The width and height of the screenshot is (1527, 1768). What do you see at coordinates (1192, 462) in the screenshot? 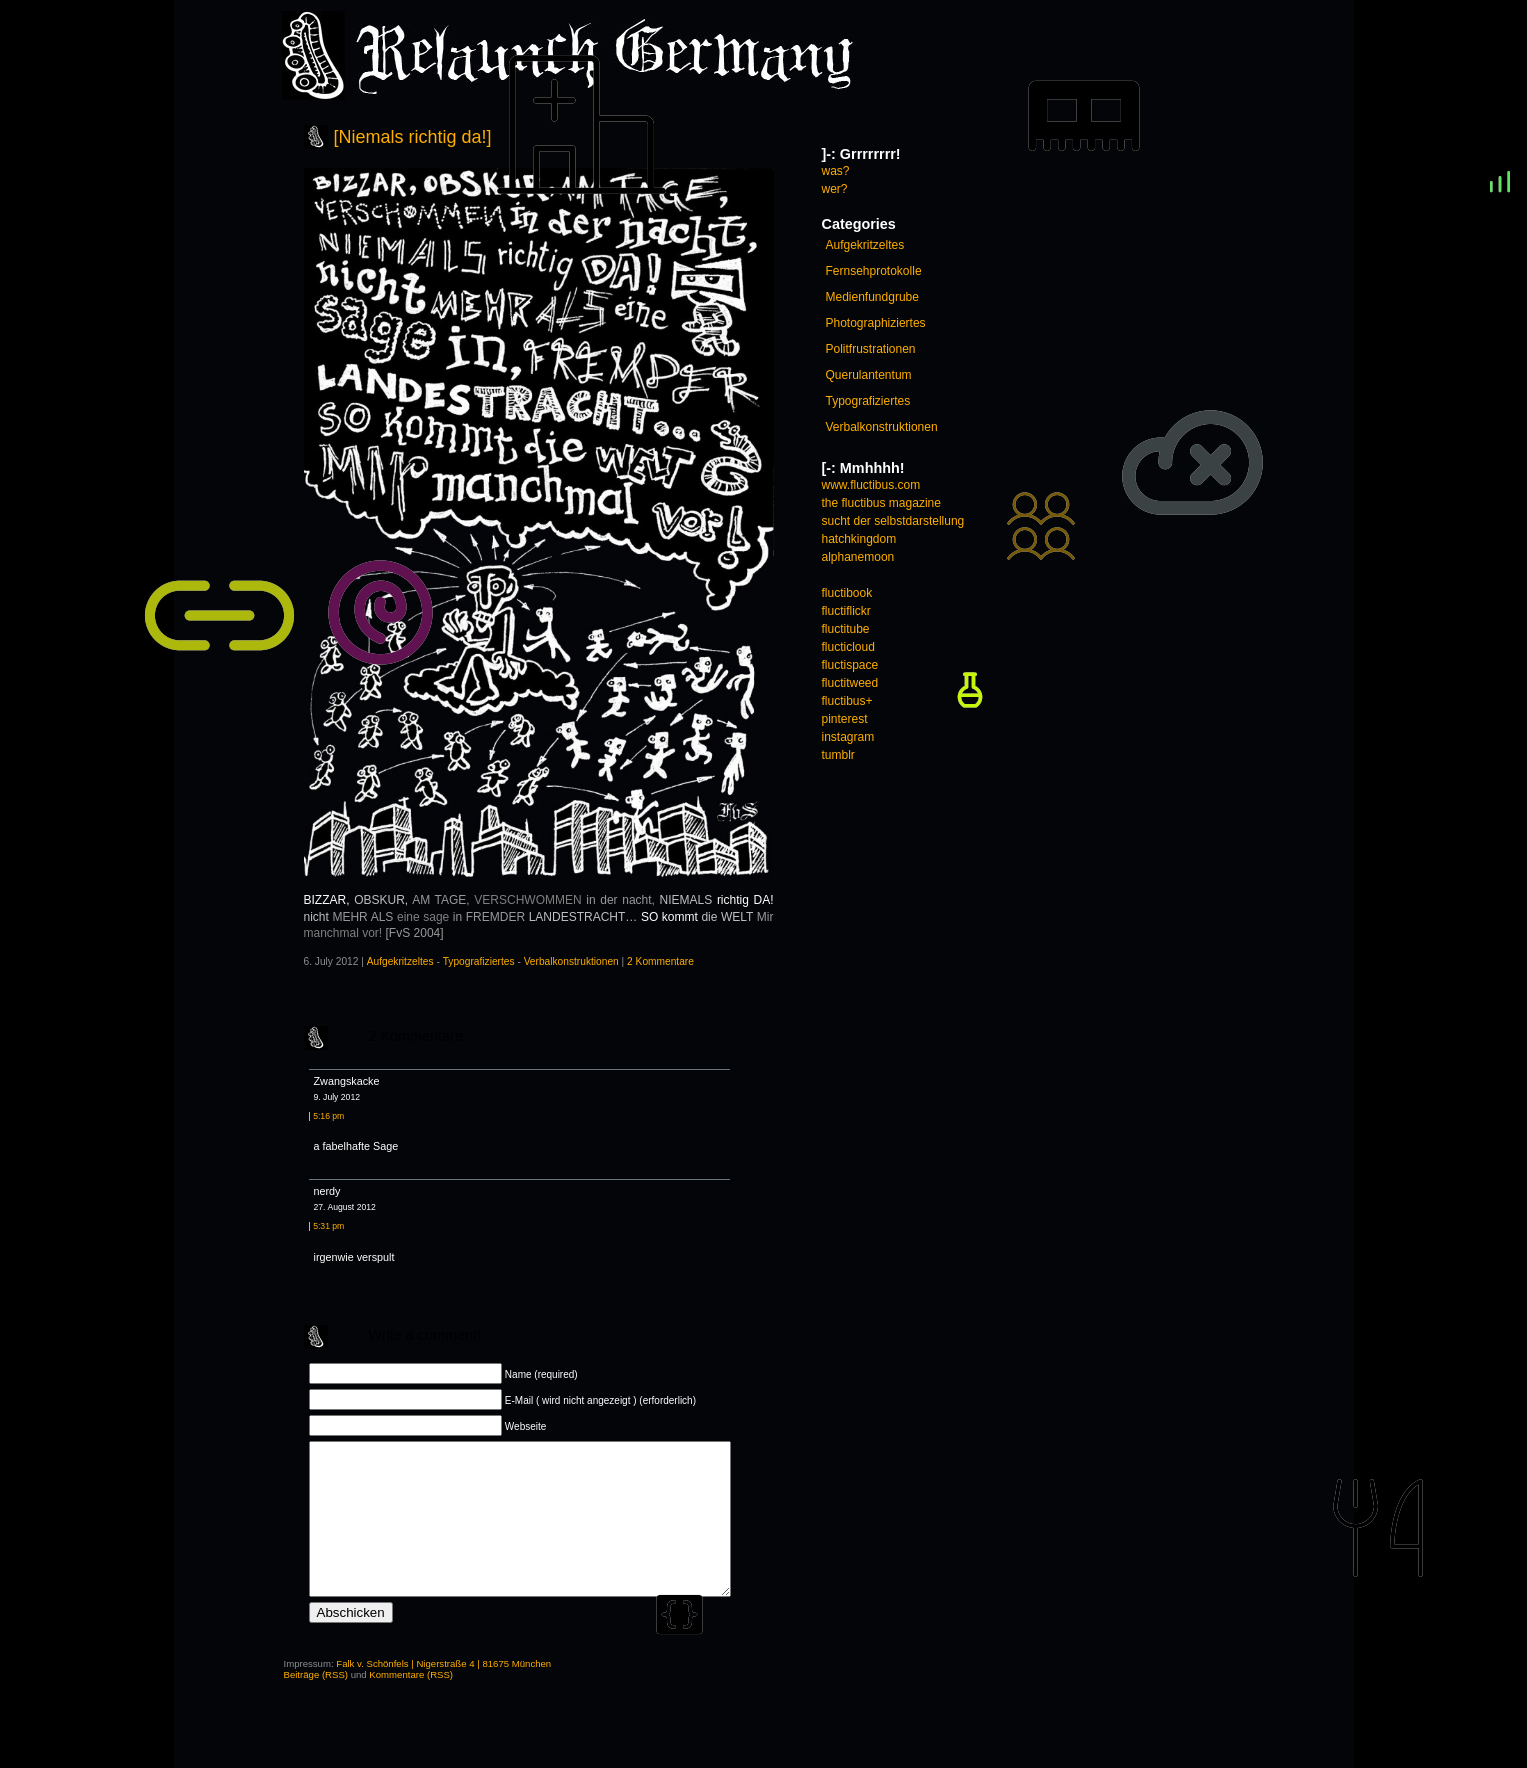
I see `disconnect from cloud storage` at bounding box center [1192, 462].